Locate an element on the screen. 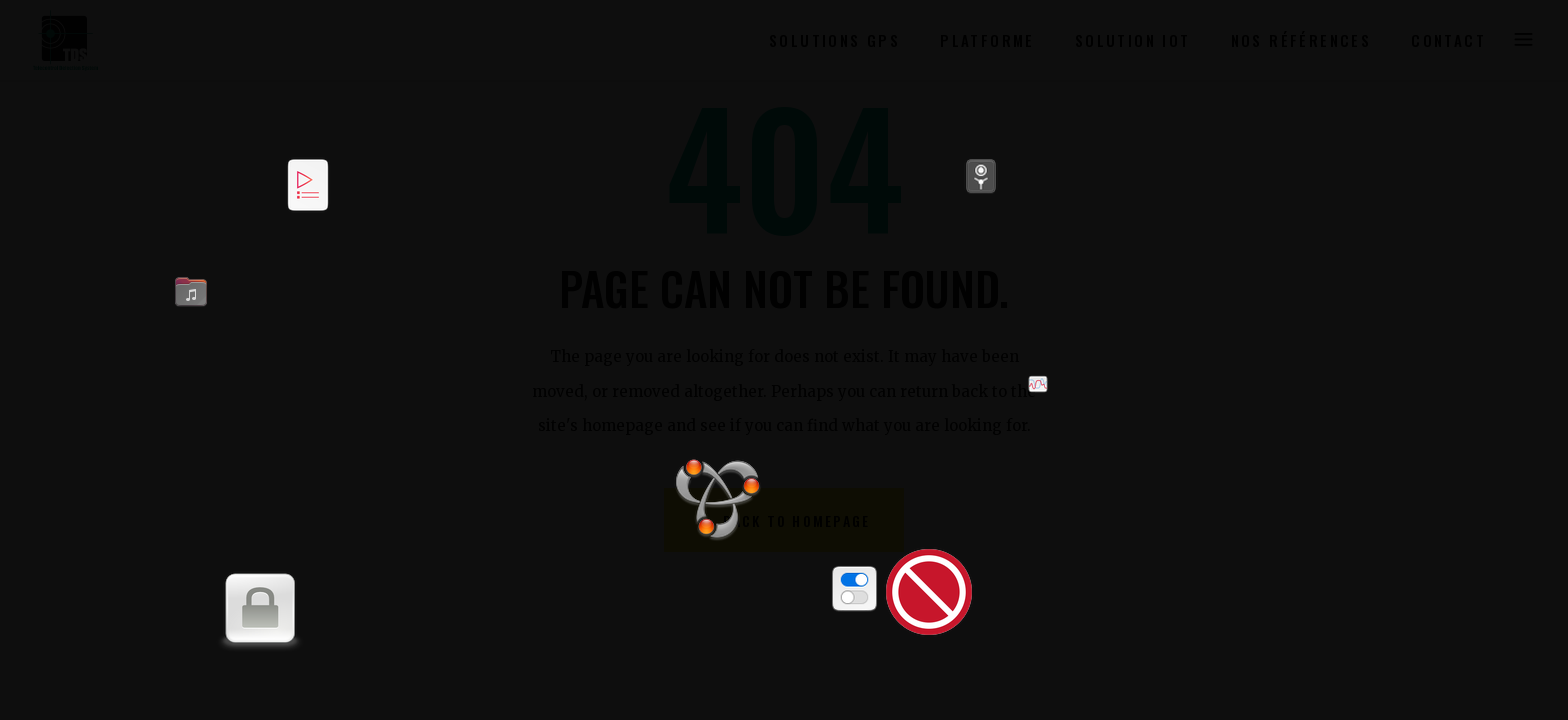  indicates a locked or read-only file is located at coordinates (261, 612).